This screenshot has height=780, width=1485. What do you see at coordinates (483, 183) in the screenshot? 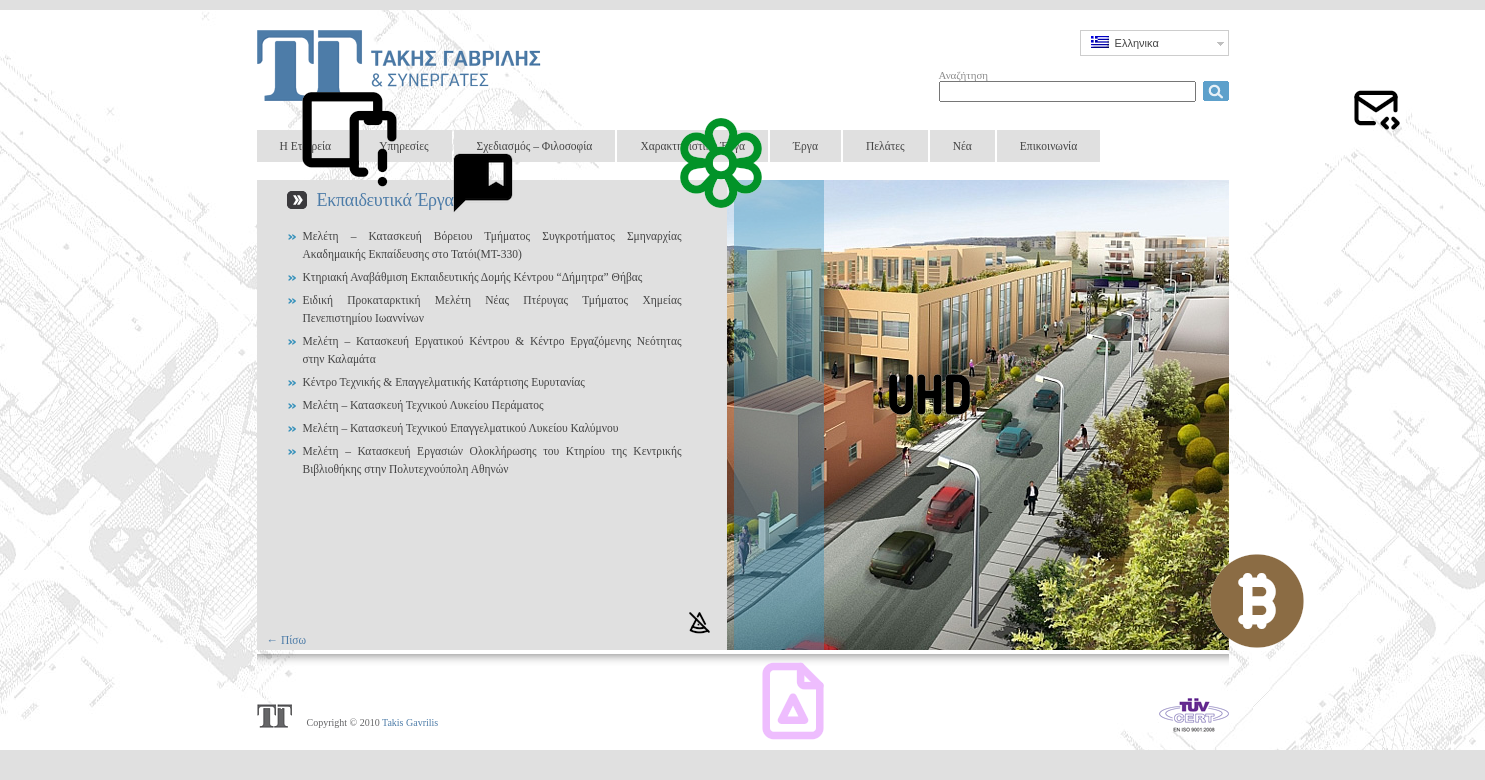
I see `access saved comments or notes` at bounding box center [483, 183].